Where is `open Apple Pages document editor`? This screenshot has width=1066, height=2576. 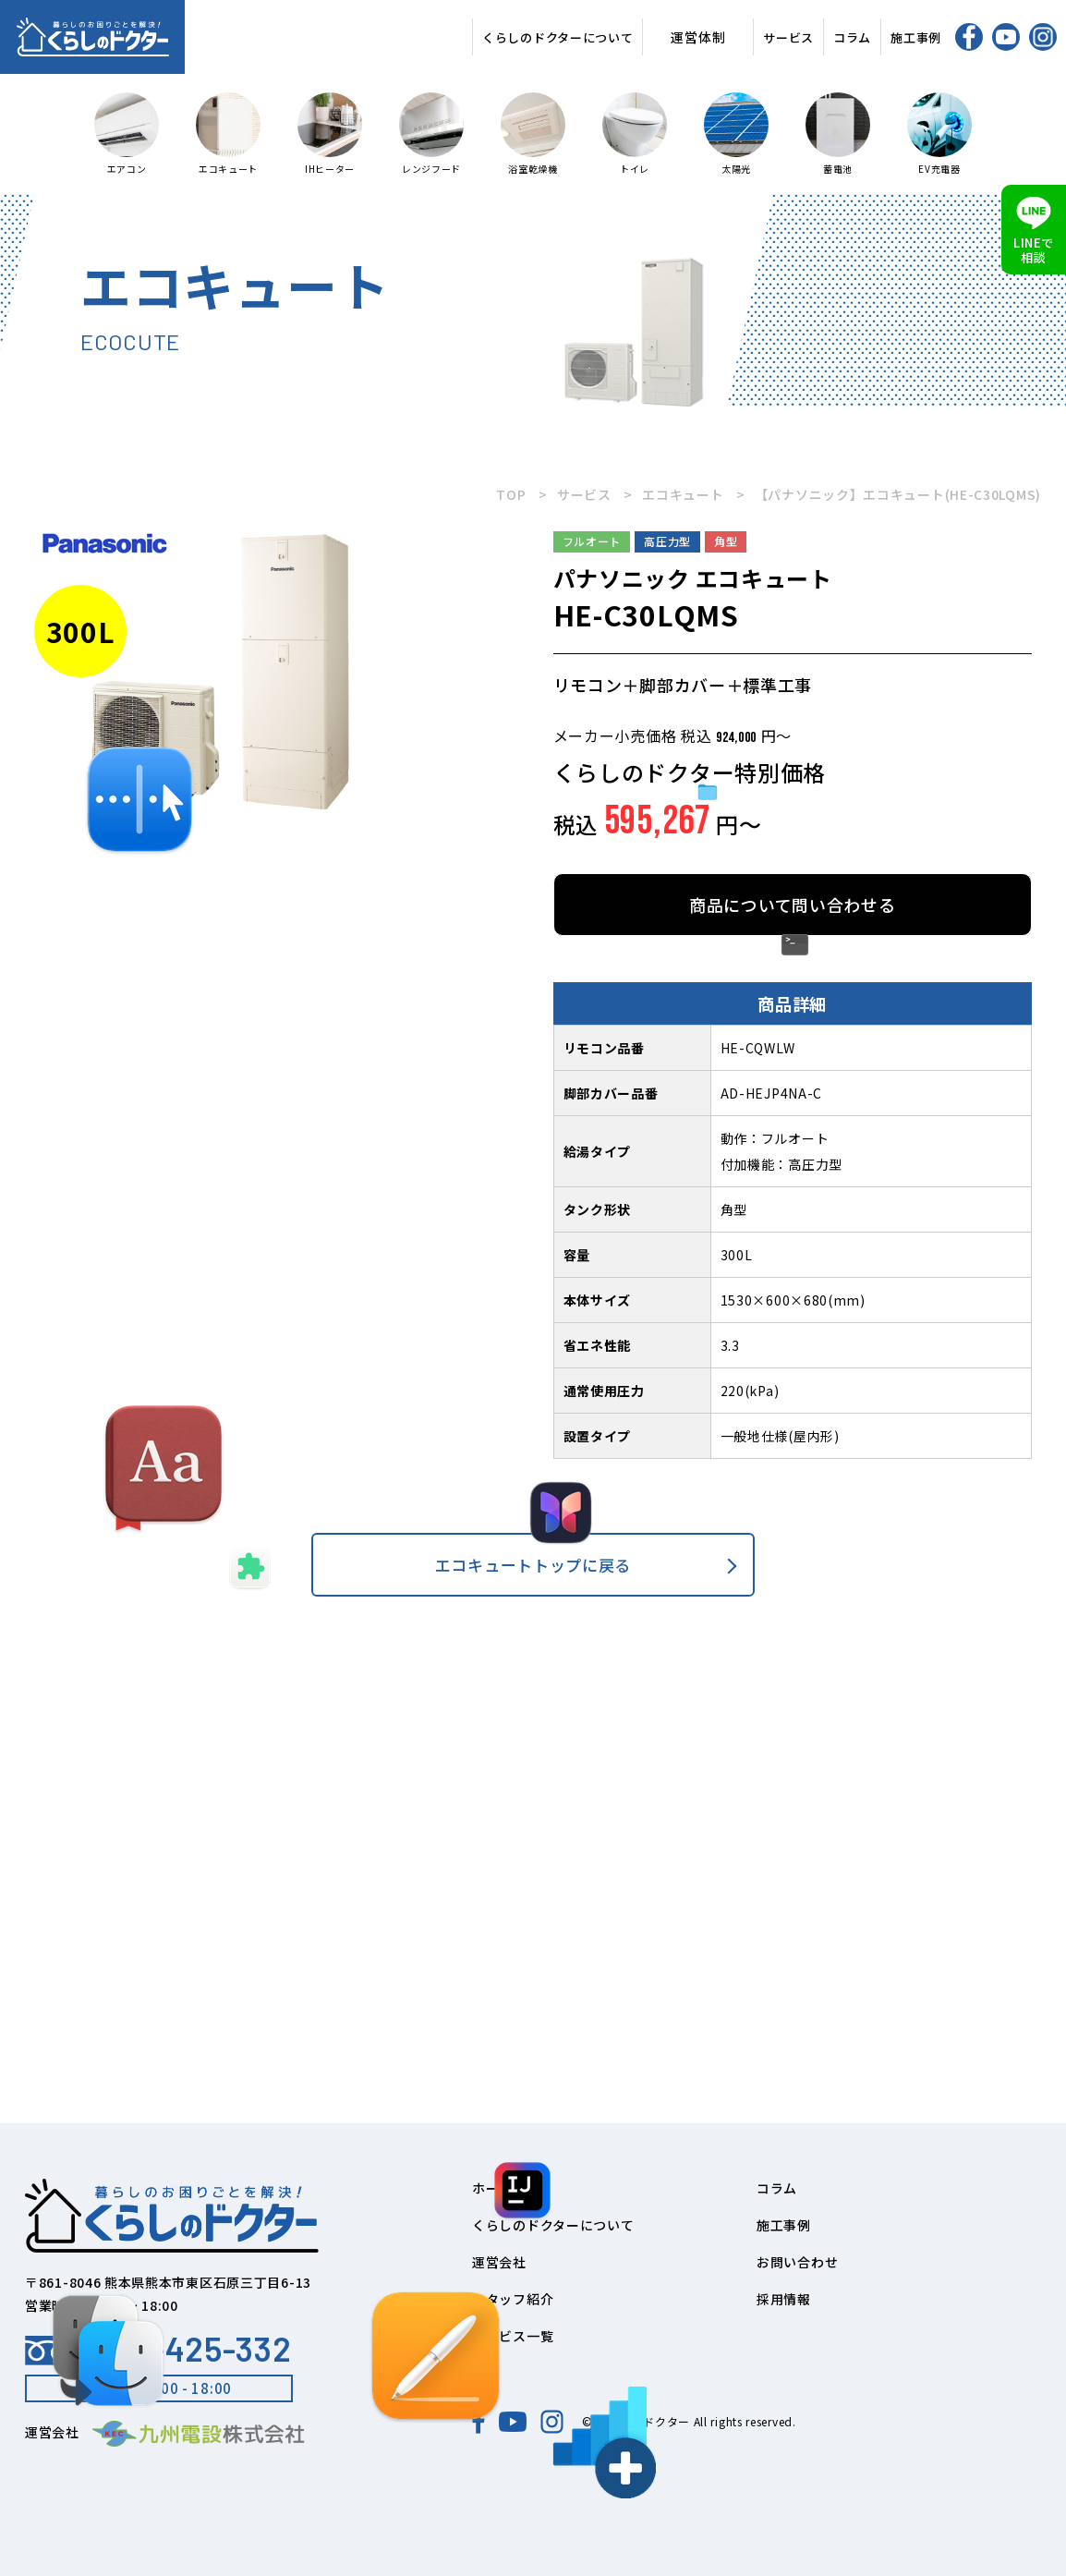 open Apple Pages document editor is located at coordinates (435, 2355).